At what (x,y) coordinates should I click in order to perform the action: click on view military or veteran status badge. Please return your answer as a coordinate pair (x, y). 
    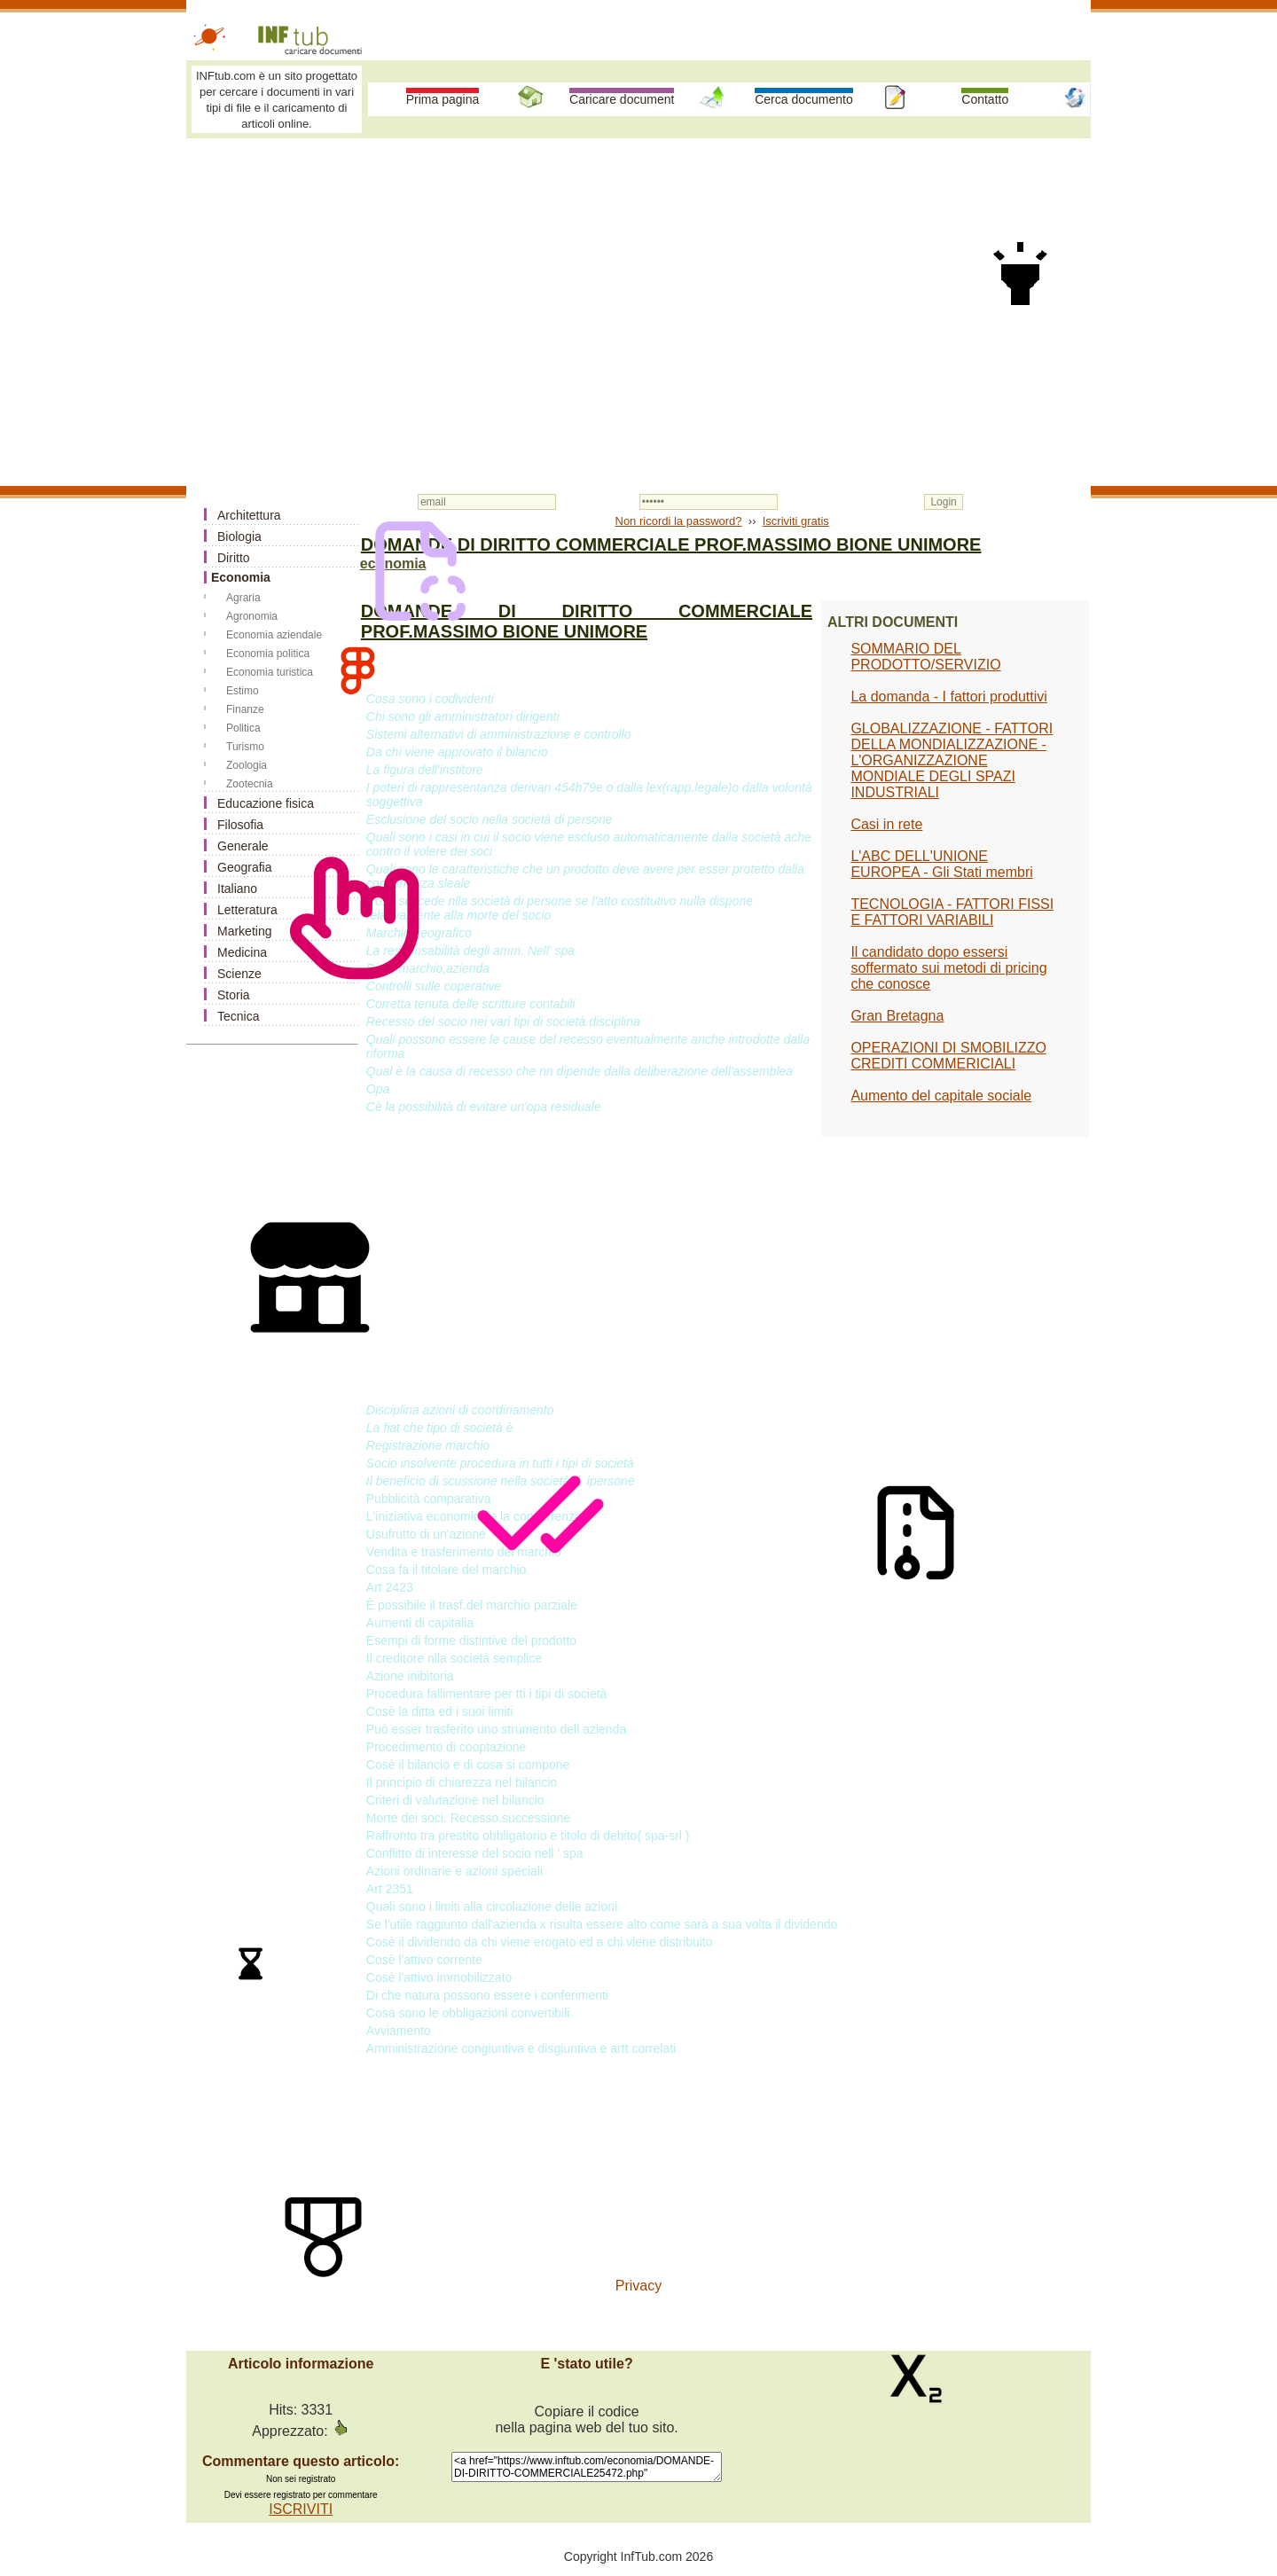
    Looking at the image, I should click on (323, 2232).